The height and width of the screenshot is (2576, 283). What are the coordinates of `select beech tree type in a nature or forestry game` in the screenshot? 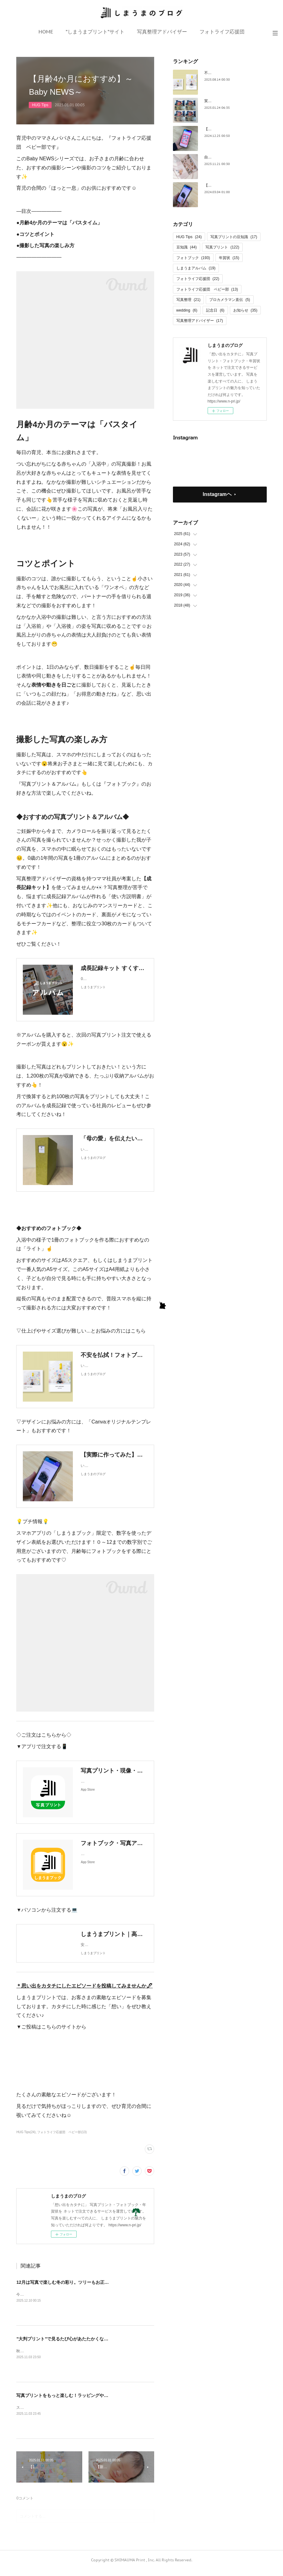 It's located at (136, 2212).